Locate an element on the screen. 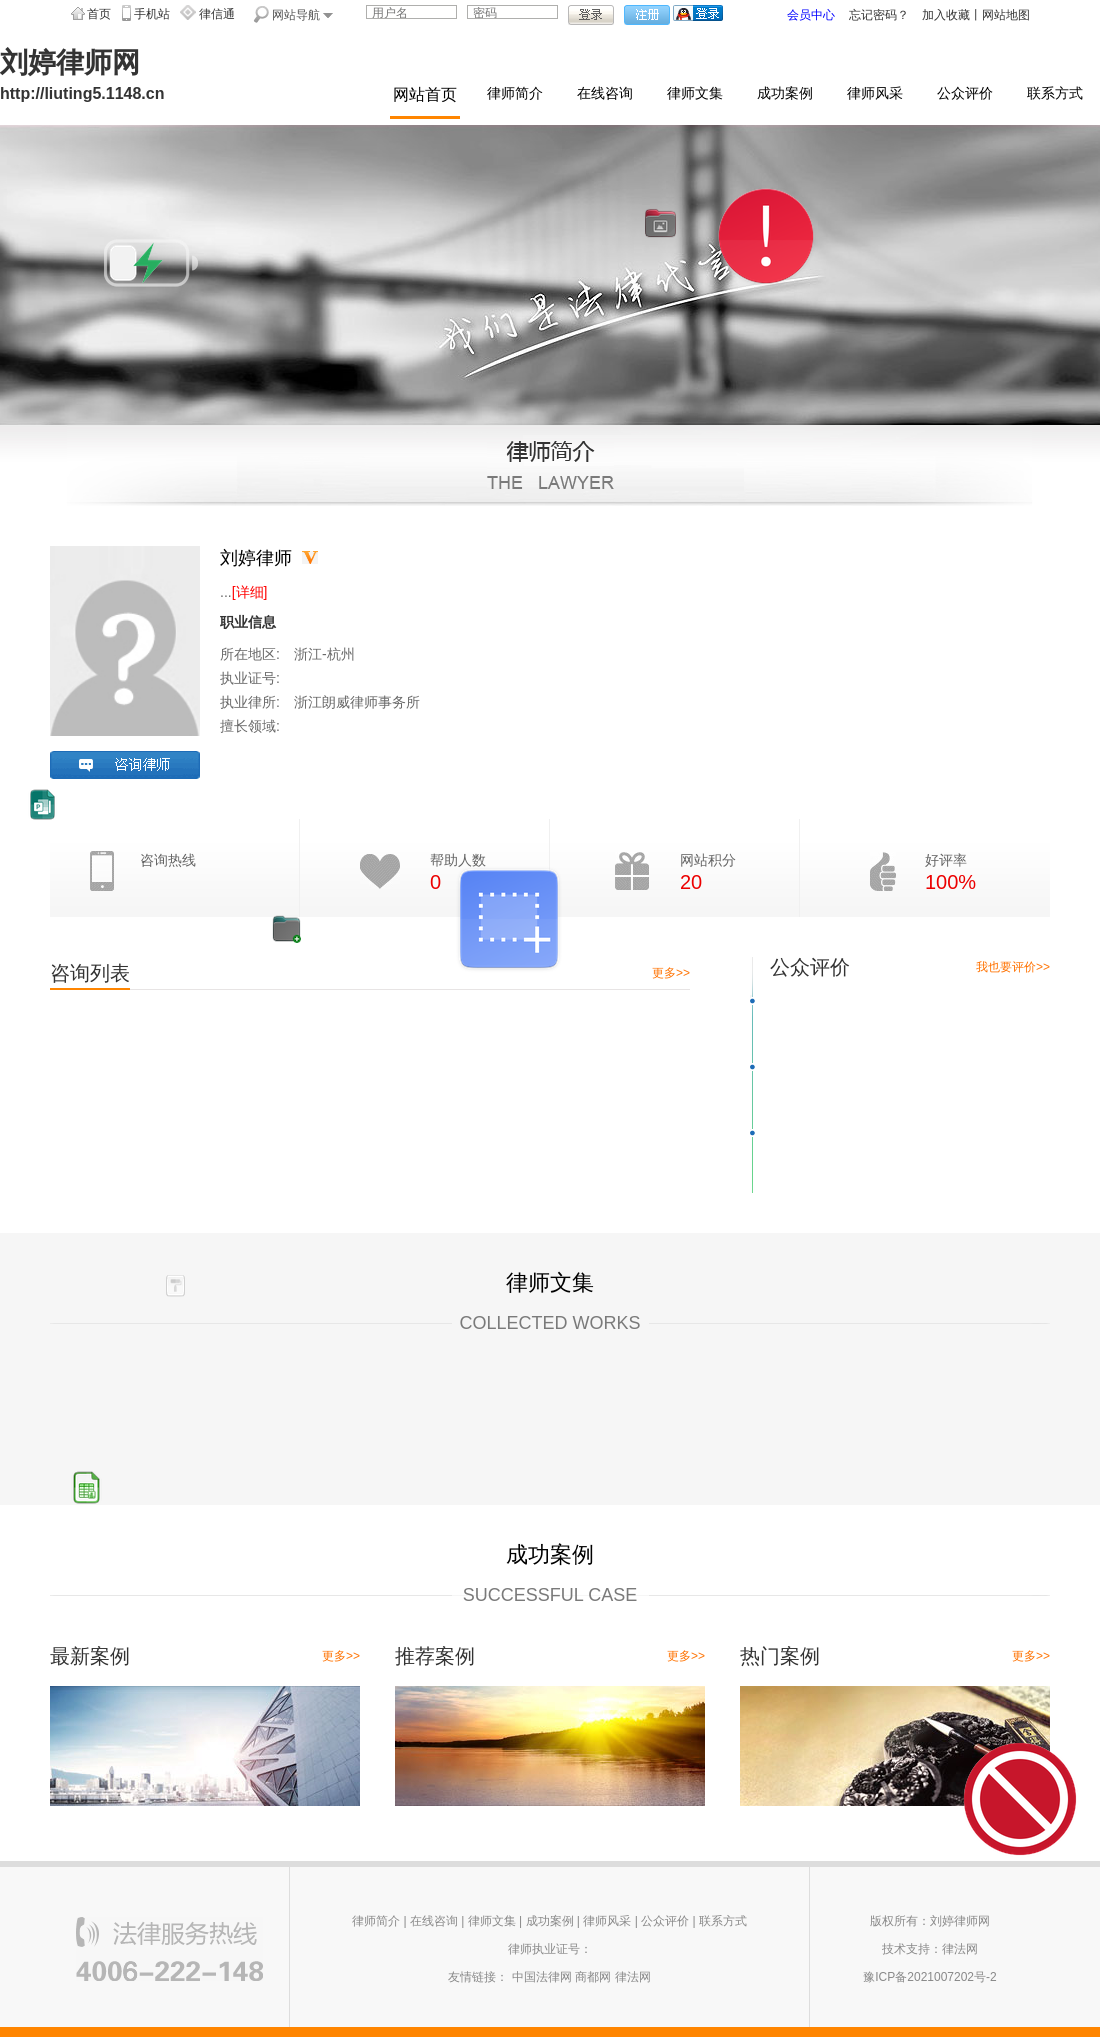  microsoft publisher document file is located at coordinates (42, 804).